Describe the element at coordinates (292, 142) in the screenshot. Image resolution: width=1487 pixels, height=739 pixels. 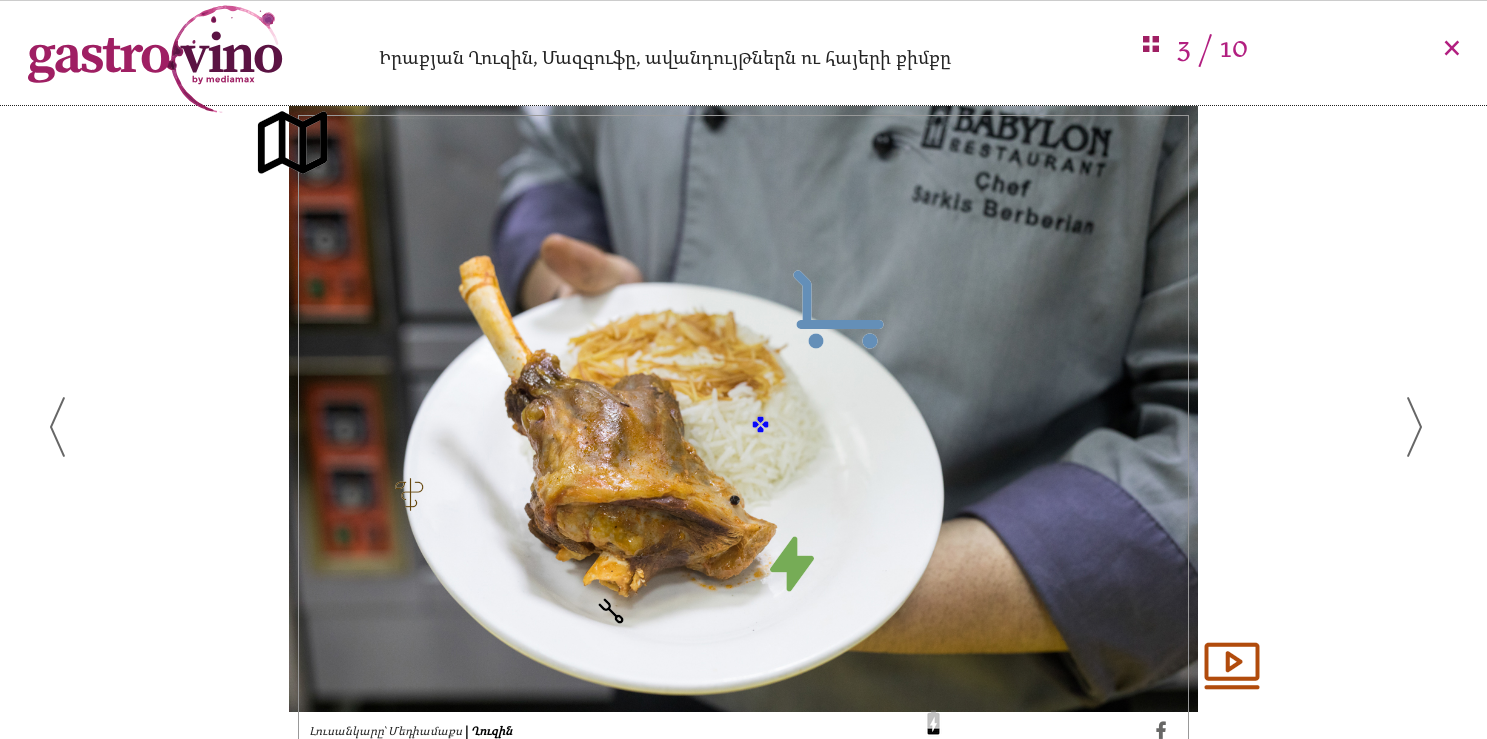
I see `view map or navigation` at that location.